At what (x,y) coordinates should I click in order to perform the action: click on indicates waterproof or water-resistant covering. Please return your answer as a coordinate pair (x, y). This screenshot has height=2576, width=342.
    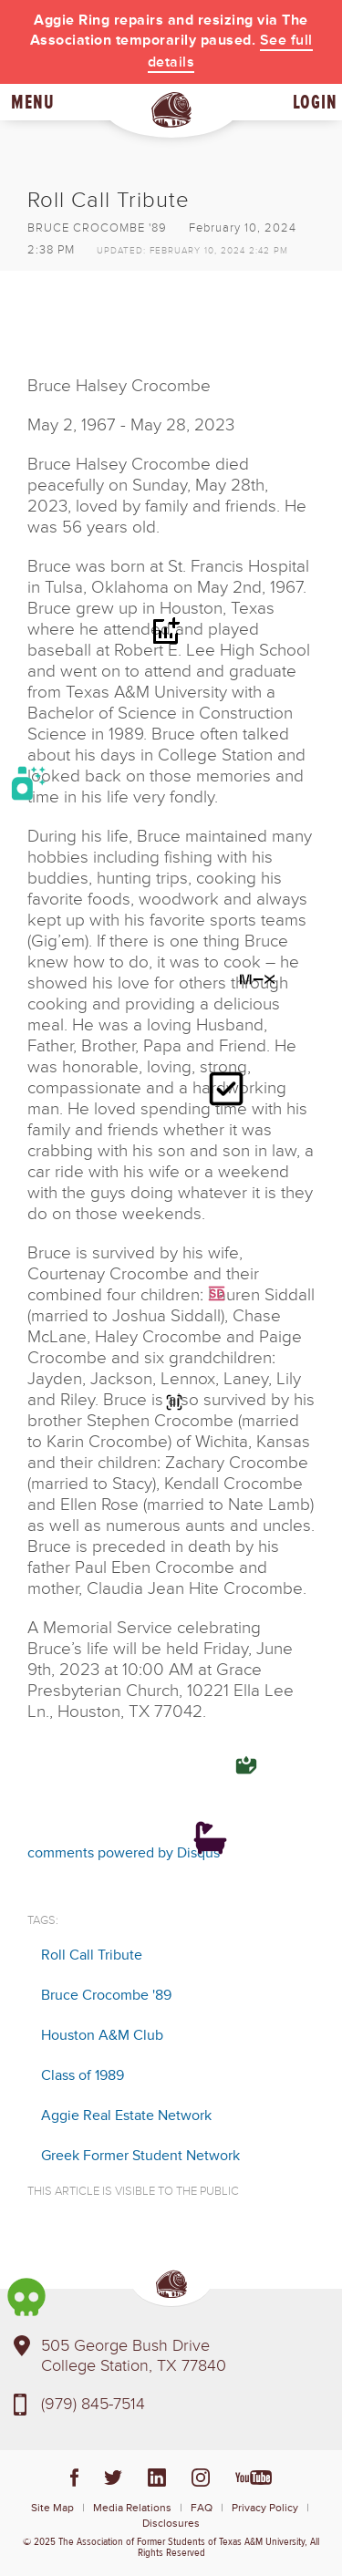
    Looking at the image, I should click on (246, 1766).